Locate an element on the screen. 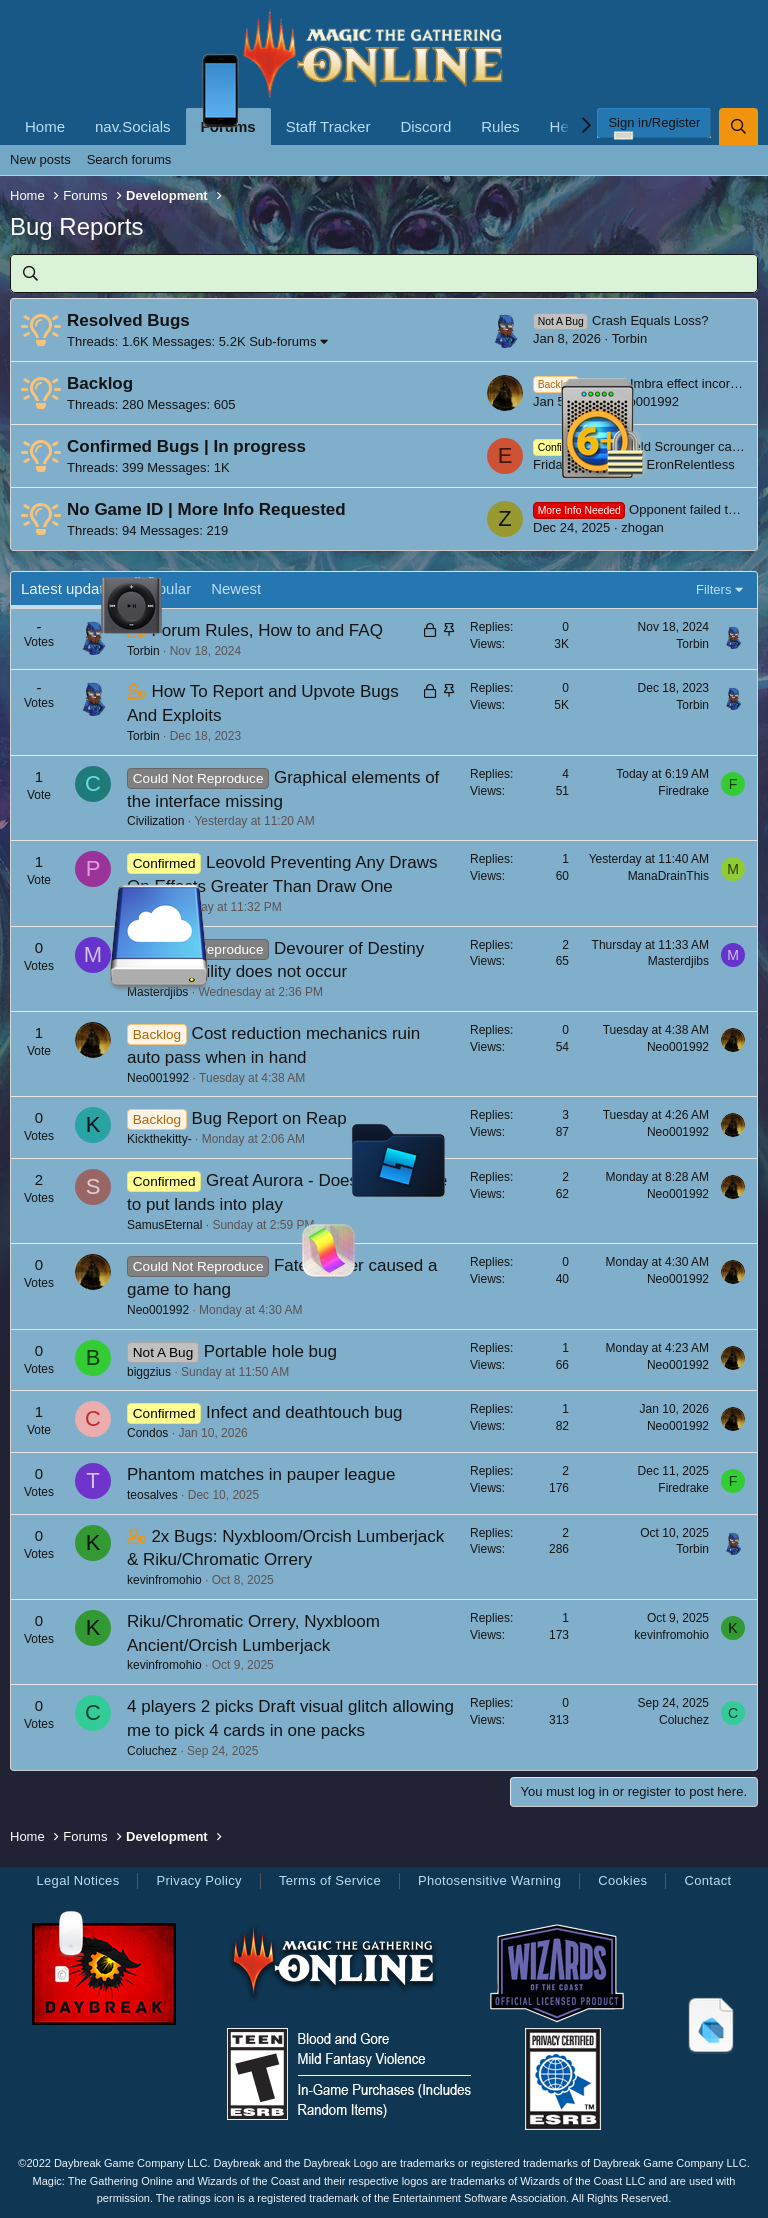 The width and height of the screenshot is (768, 2218). connect or sync an iPhone device is located at coordinates (220, 91).